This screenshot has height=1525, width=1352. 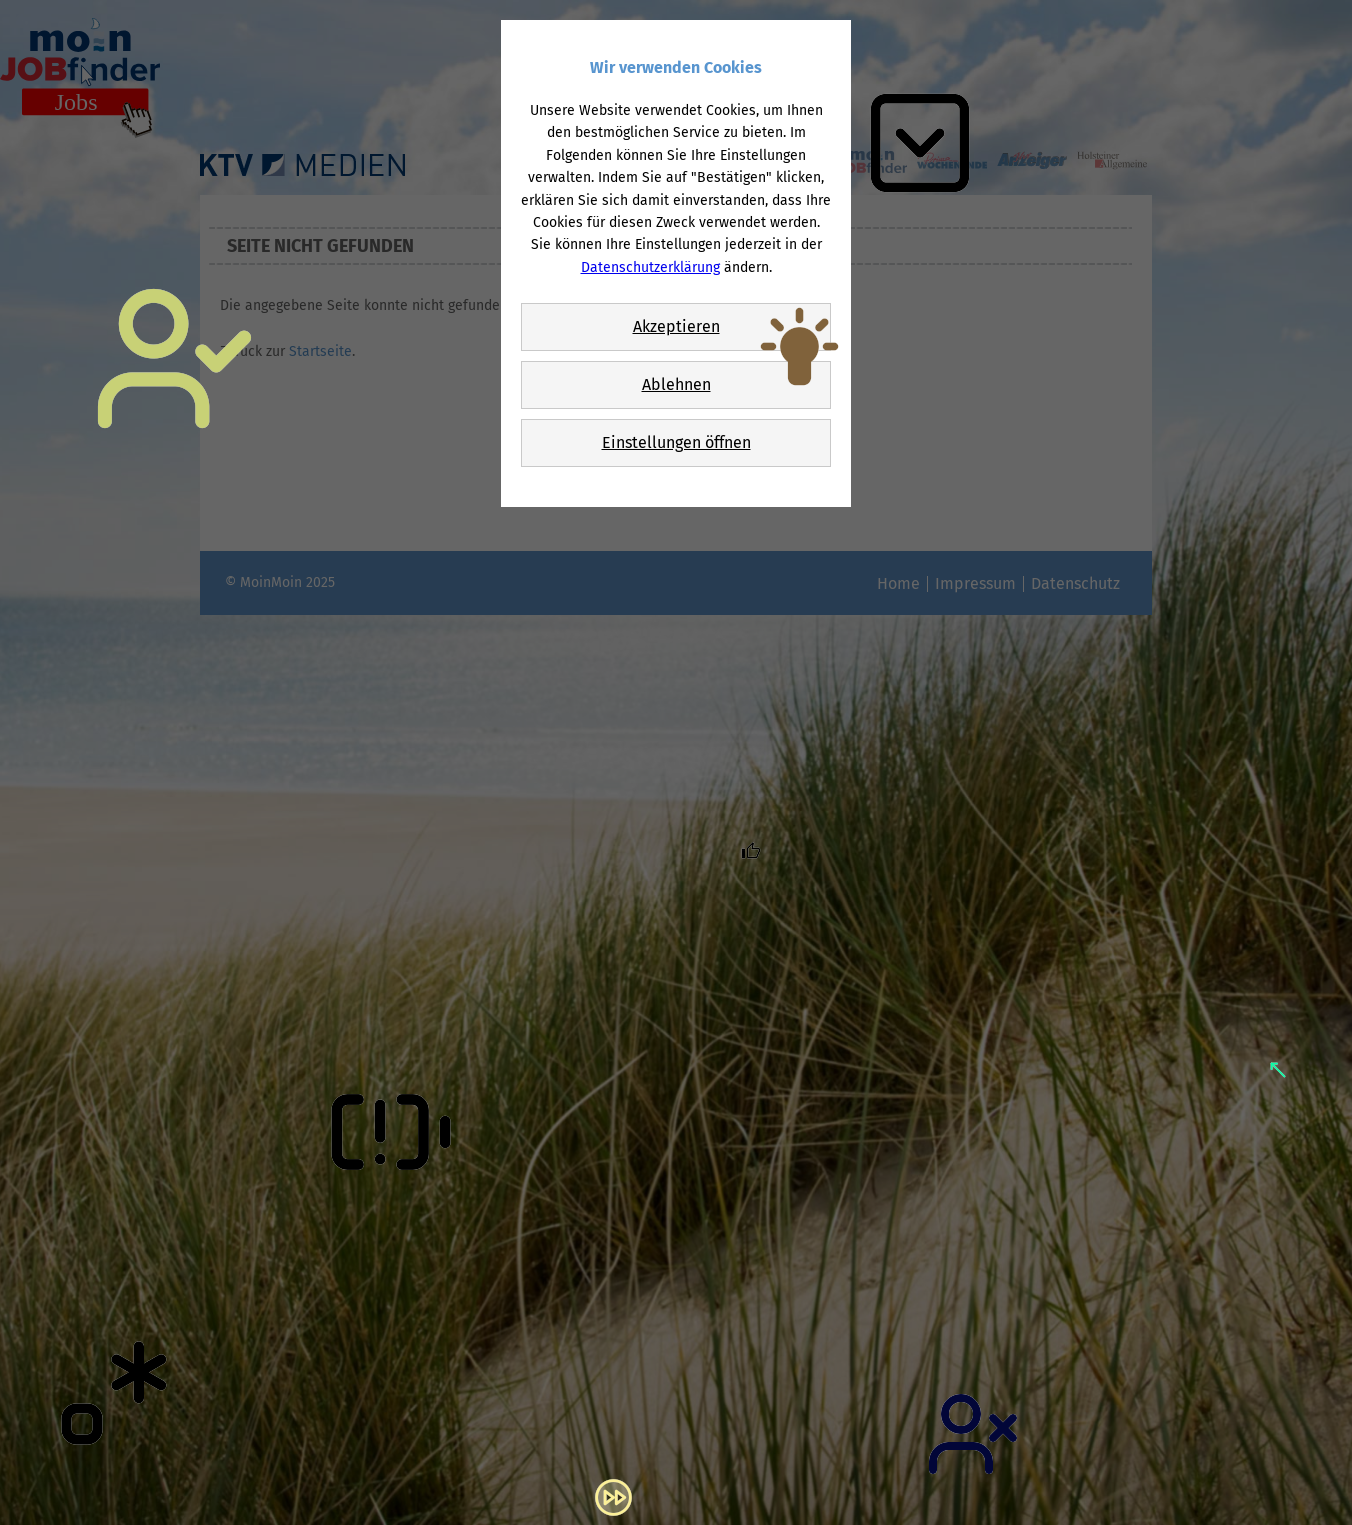 What do you see at coordinates (391, 1132) in the screenshot?
I see `indicates low battery warning` at bounding box center [391, 1132].